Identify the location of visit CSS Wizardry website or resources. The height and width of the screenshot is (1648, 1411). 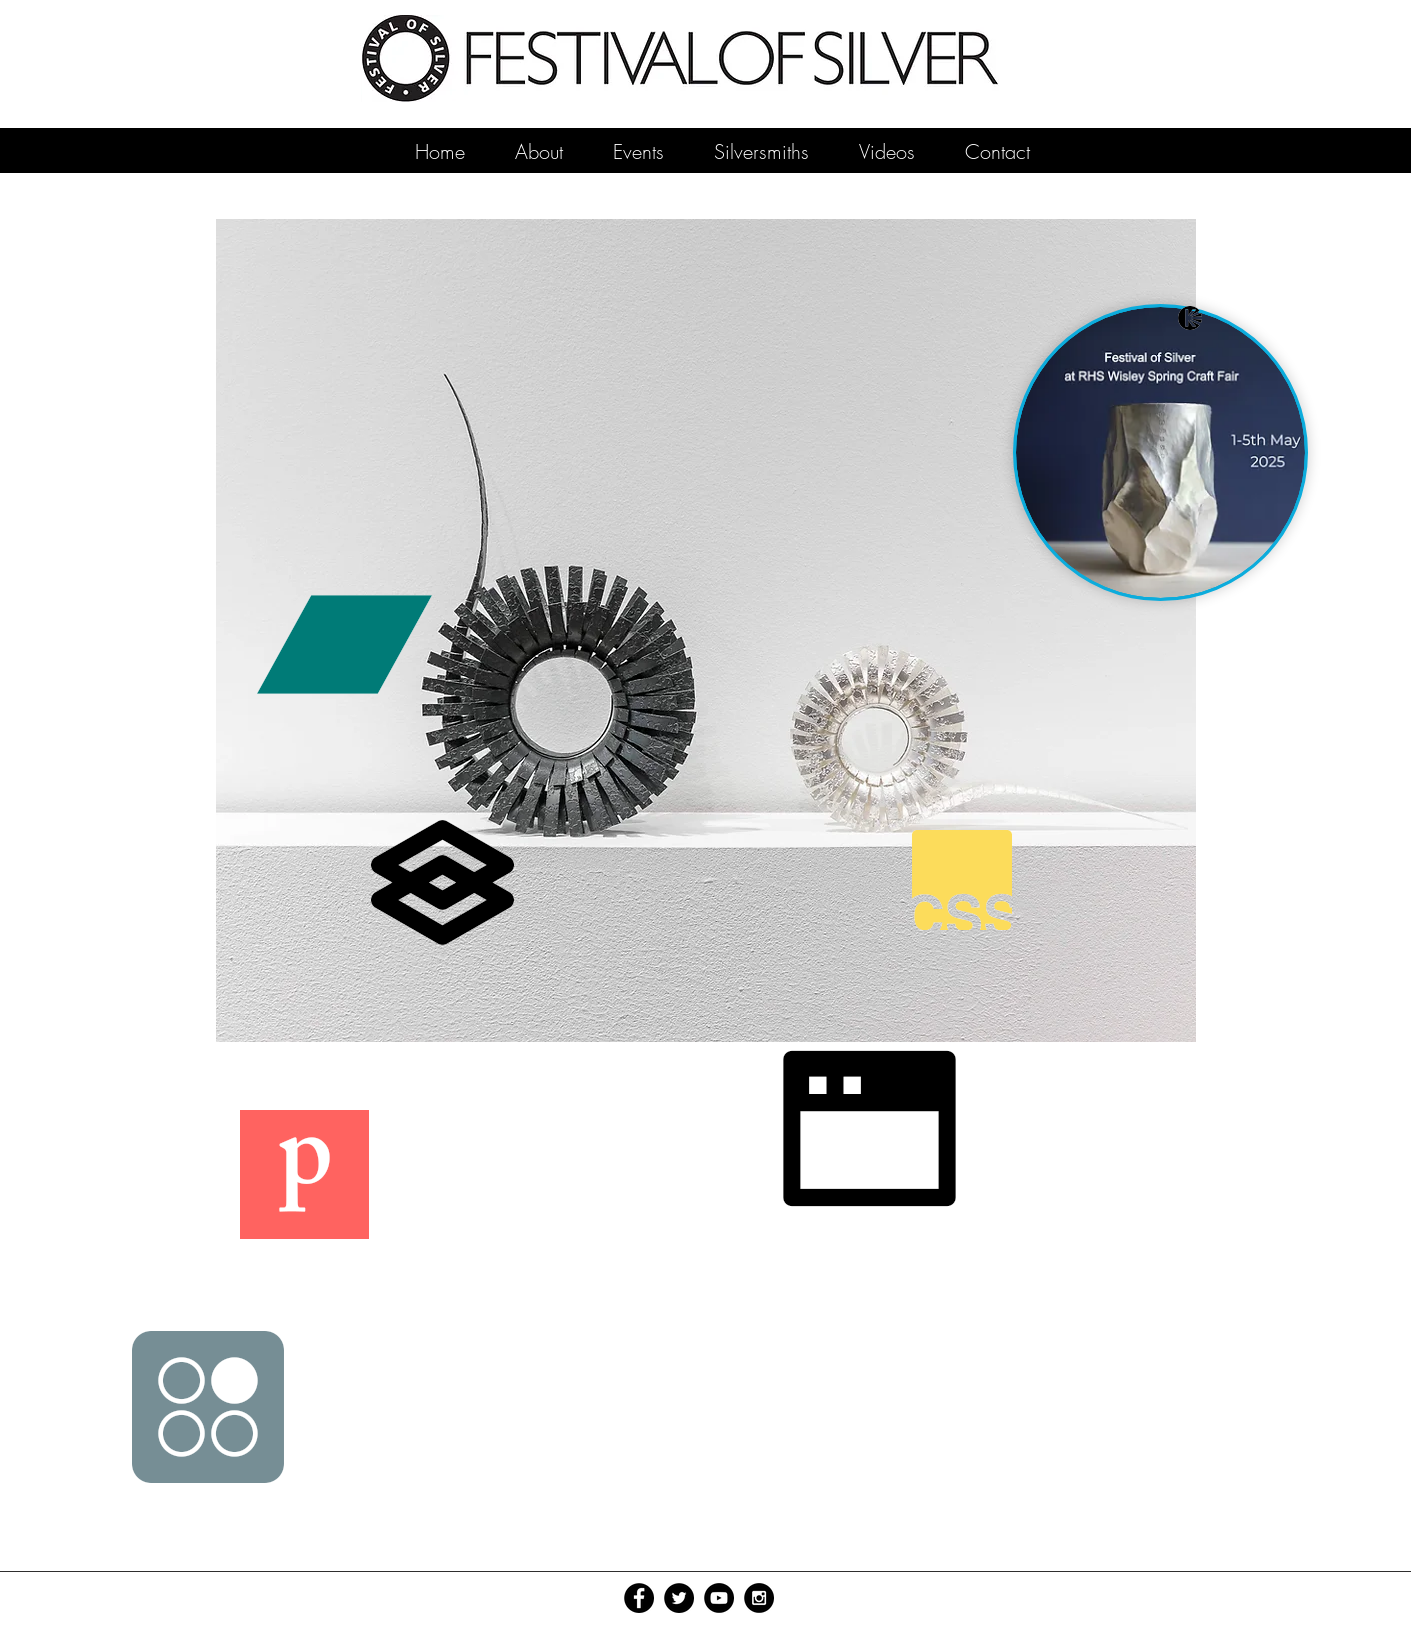
(962, 880).